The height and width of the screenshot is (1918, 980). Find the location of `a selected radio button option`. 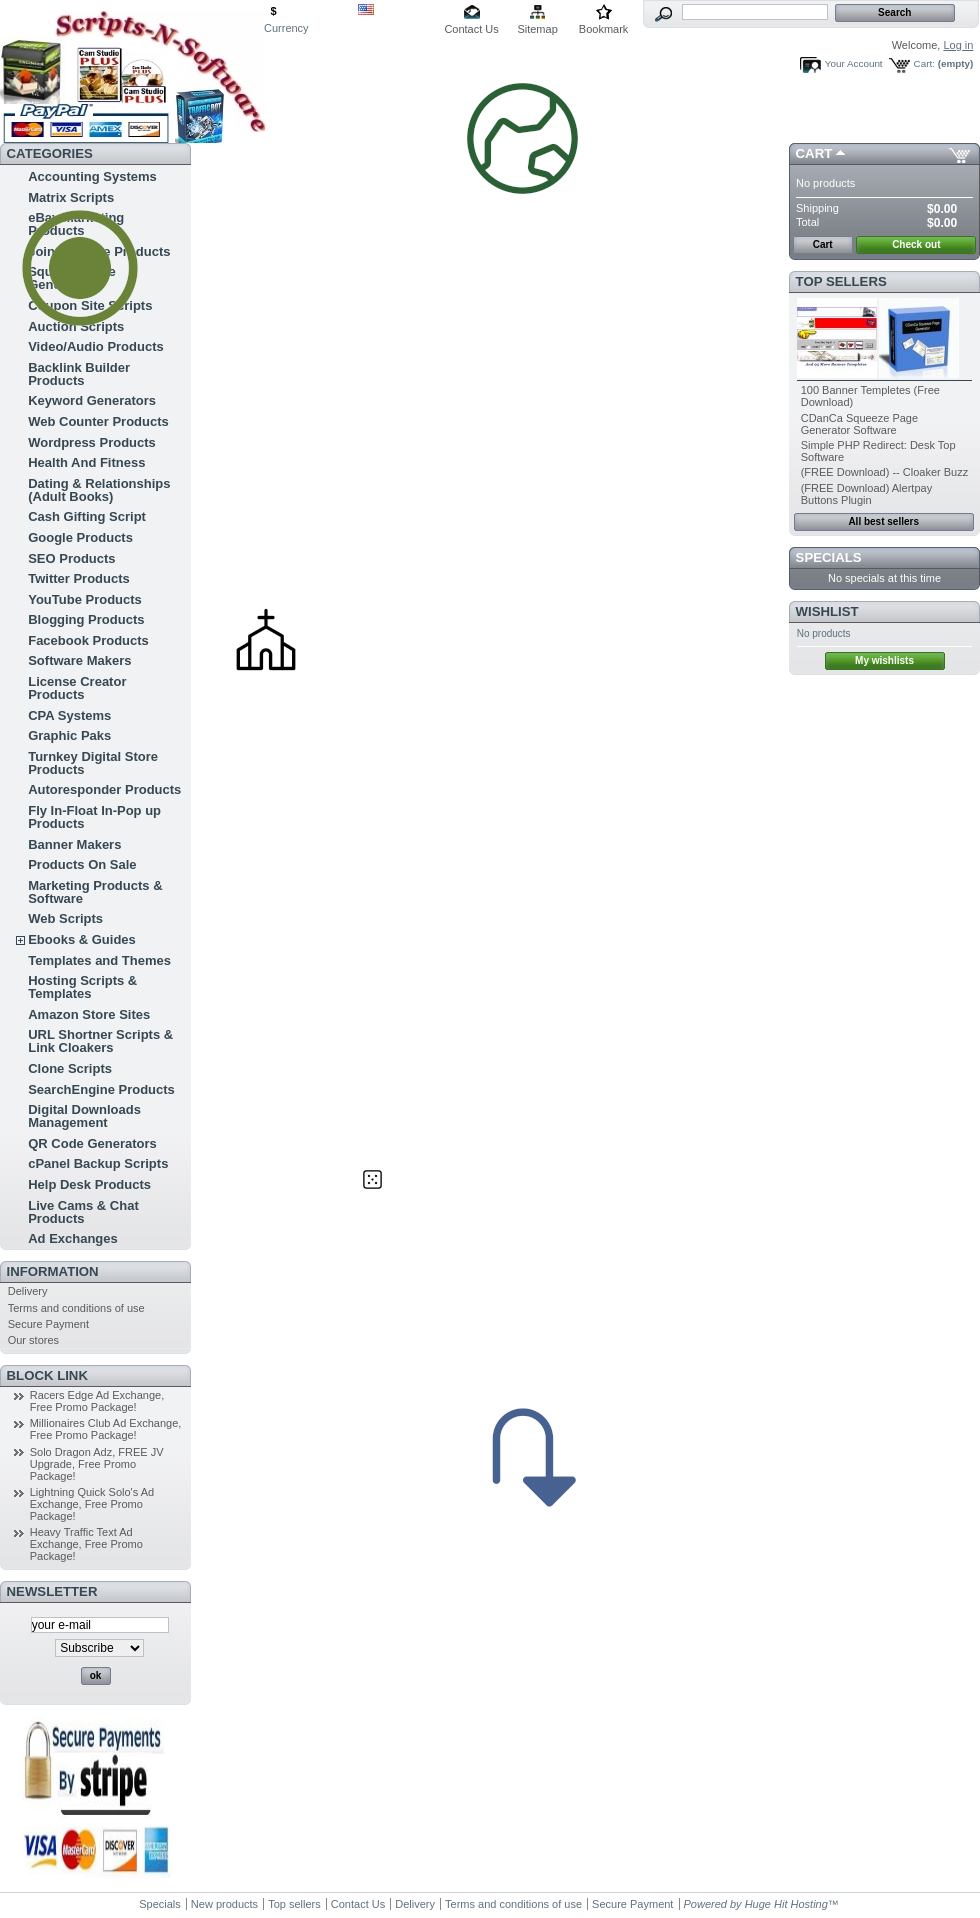

a selected radio button option is located at coordinates (80, 268).